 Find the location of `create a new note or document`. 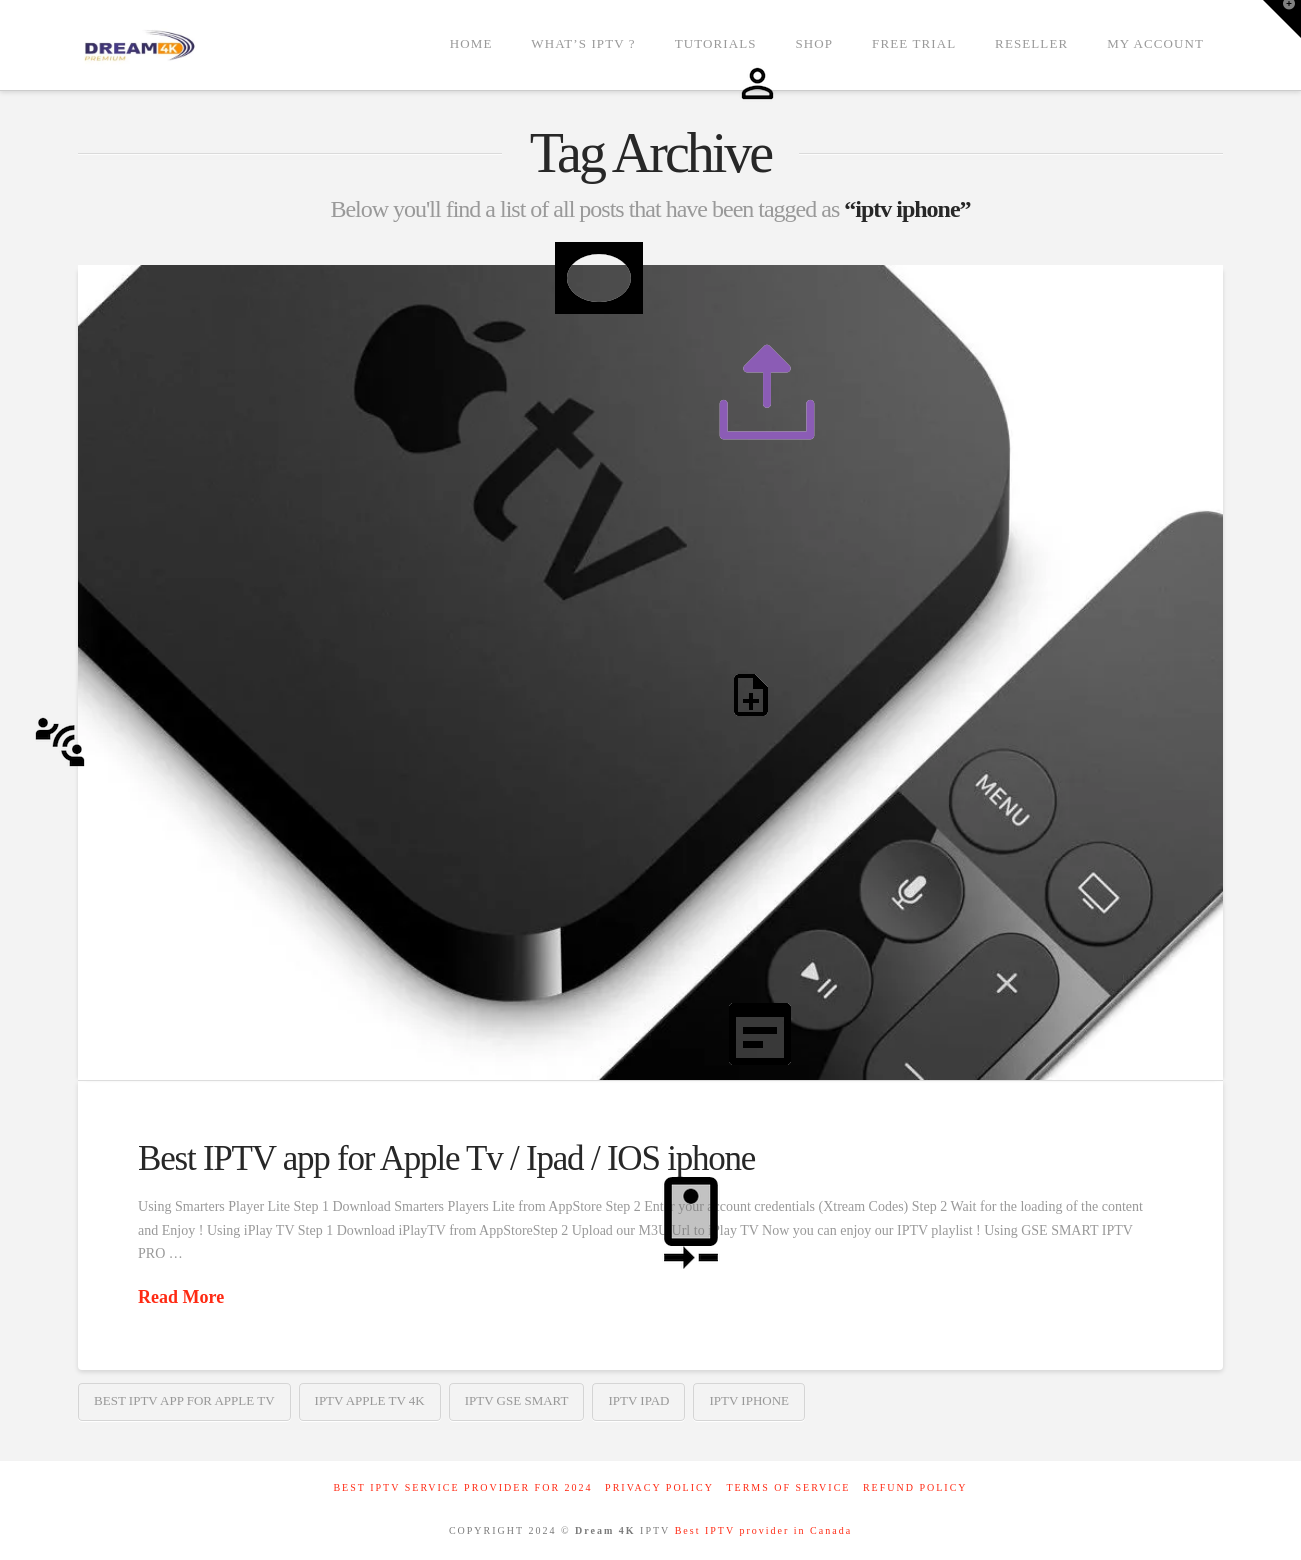

create a new note or document is located at coordinates (751, 695).